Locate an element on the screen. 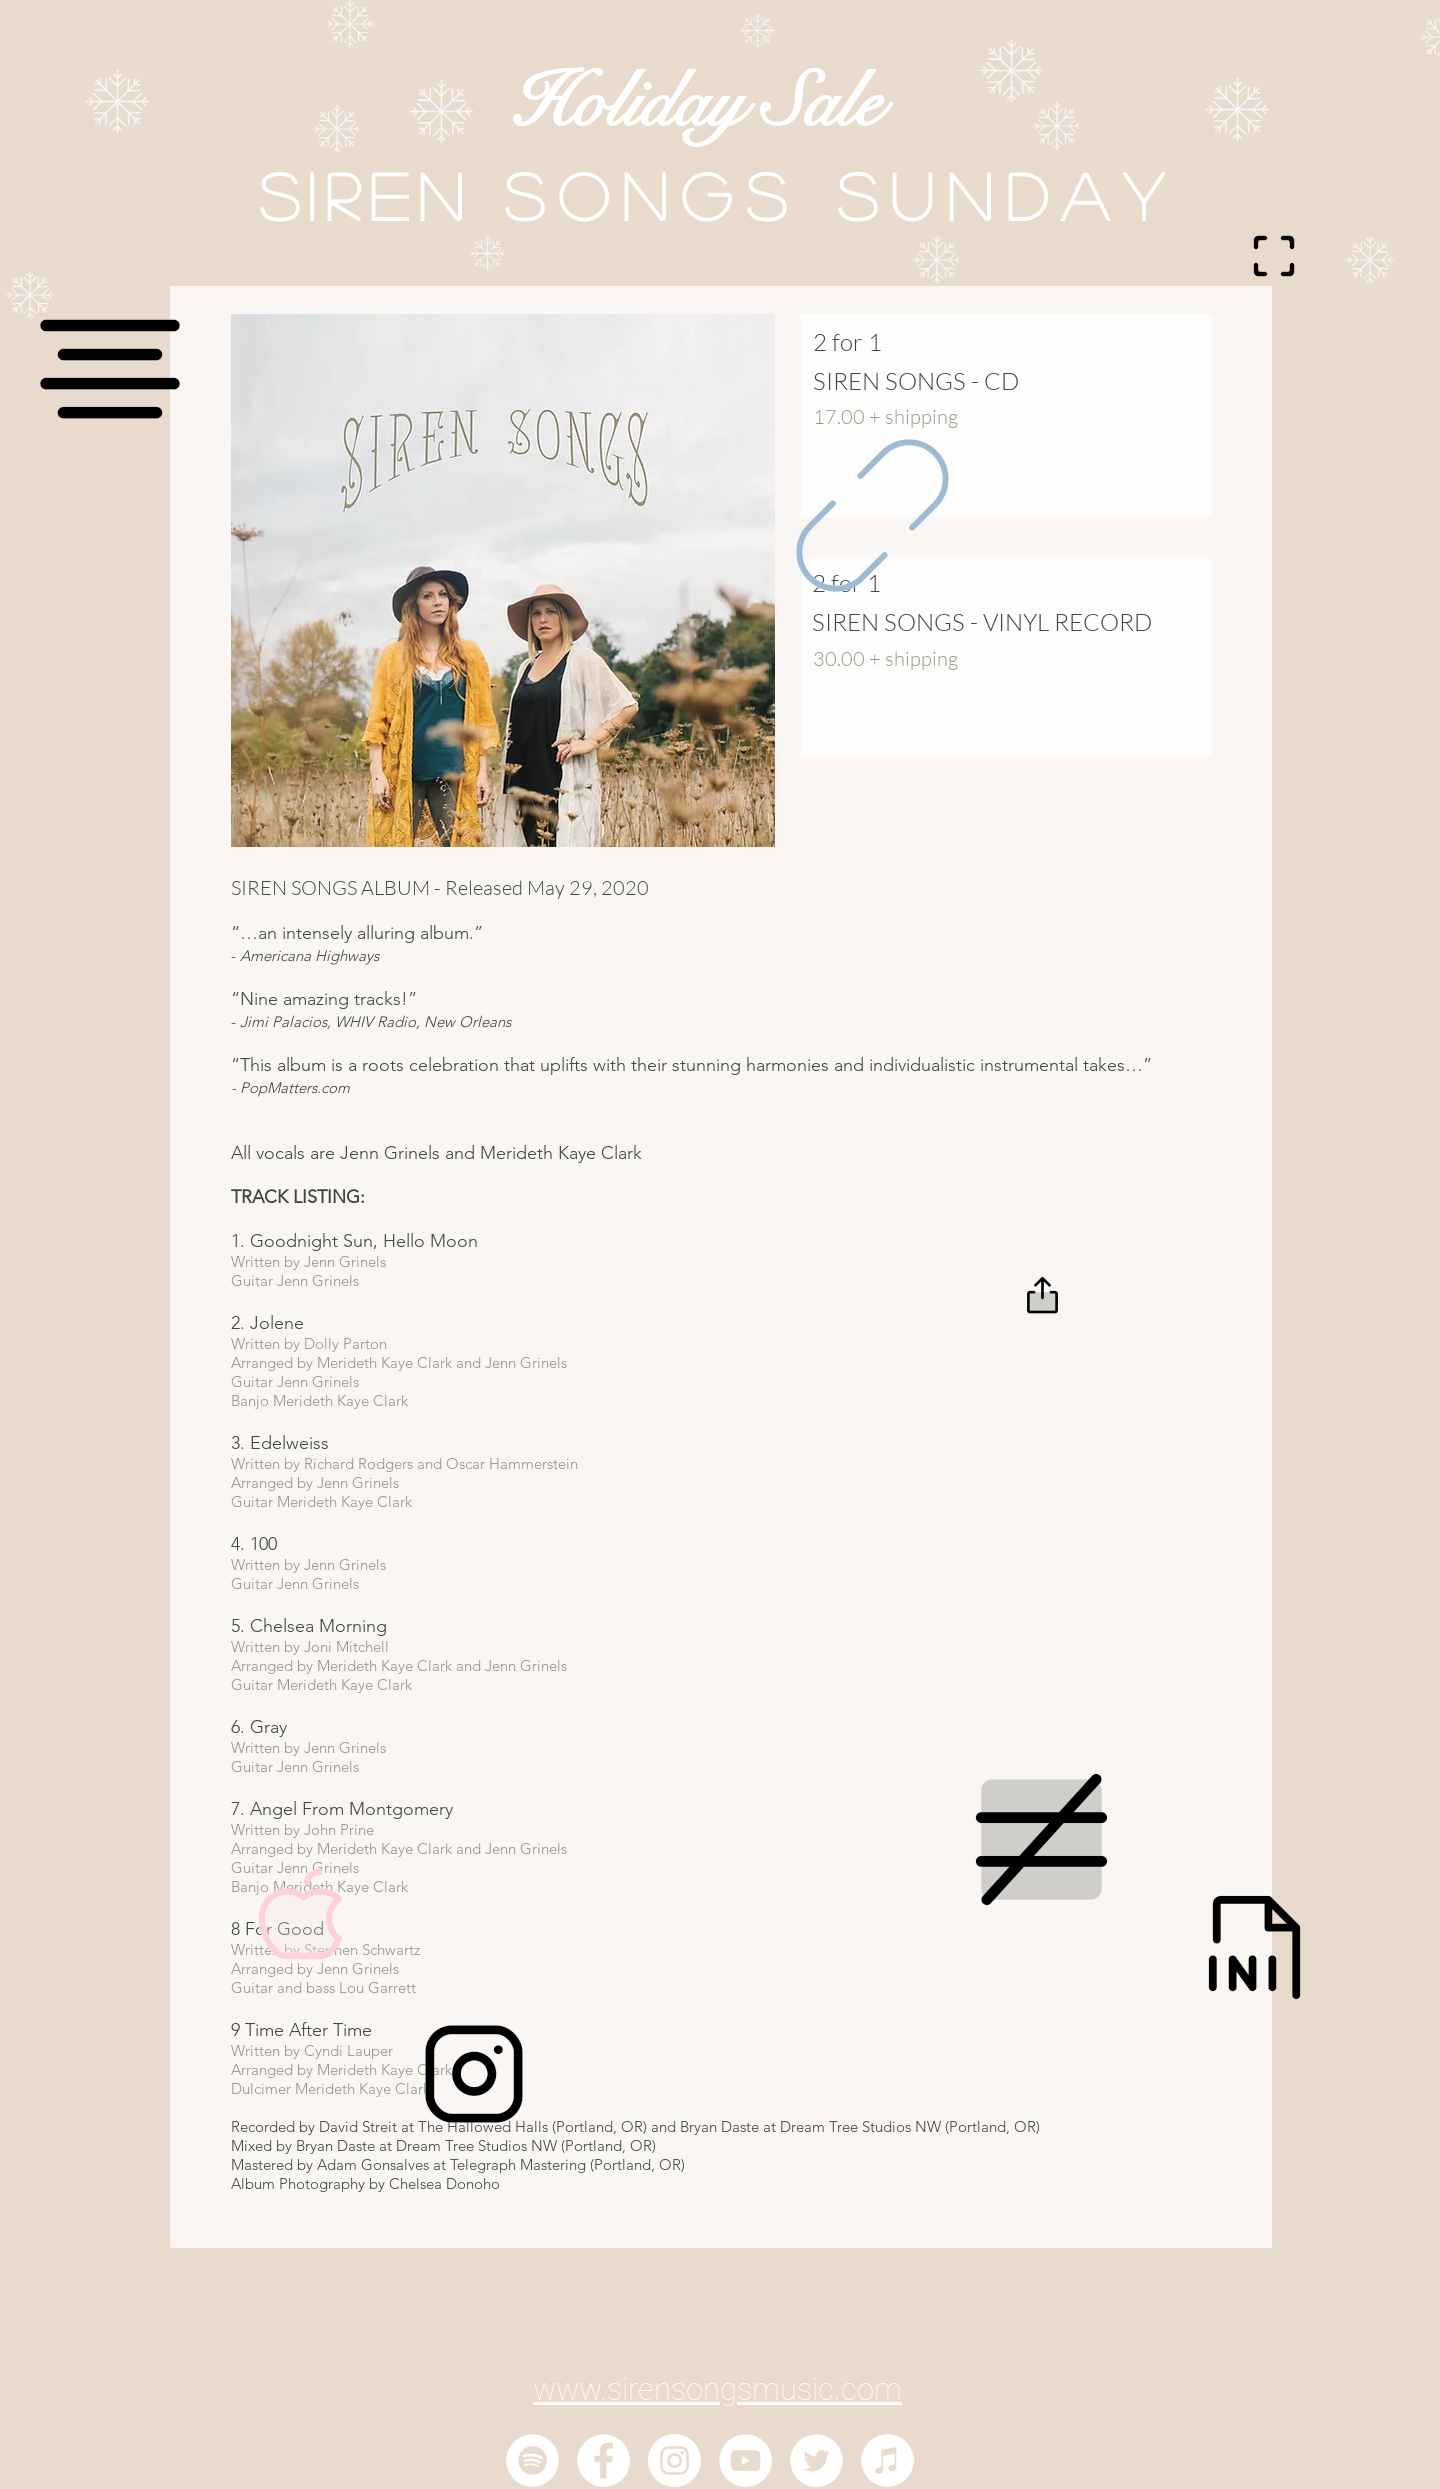 The height and width of the screenshot is (2489, 1440). apple company logo or branding element is located at coordinates (303, 1920).